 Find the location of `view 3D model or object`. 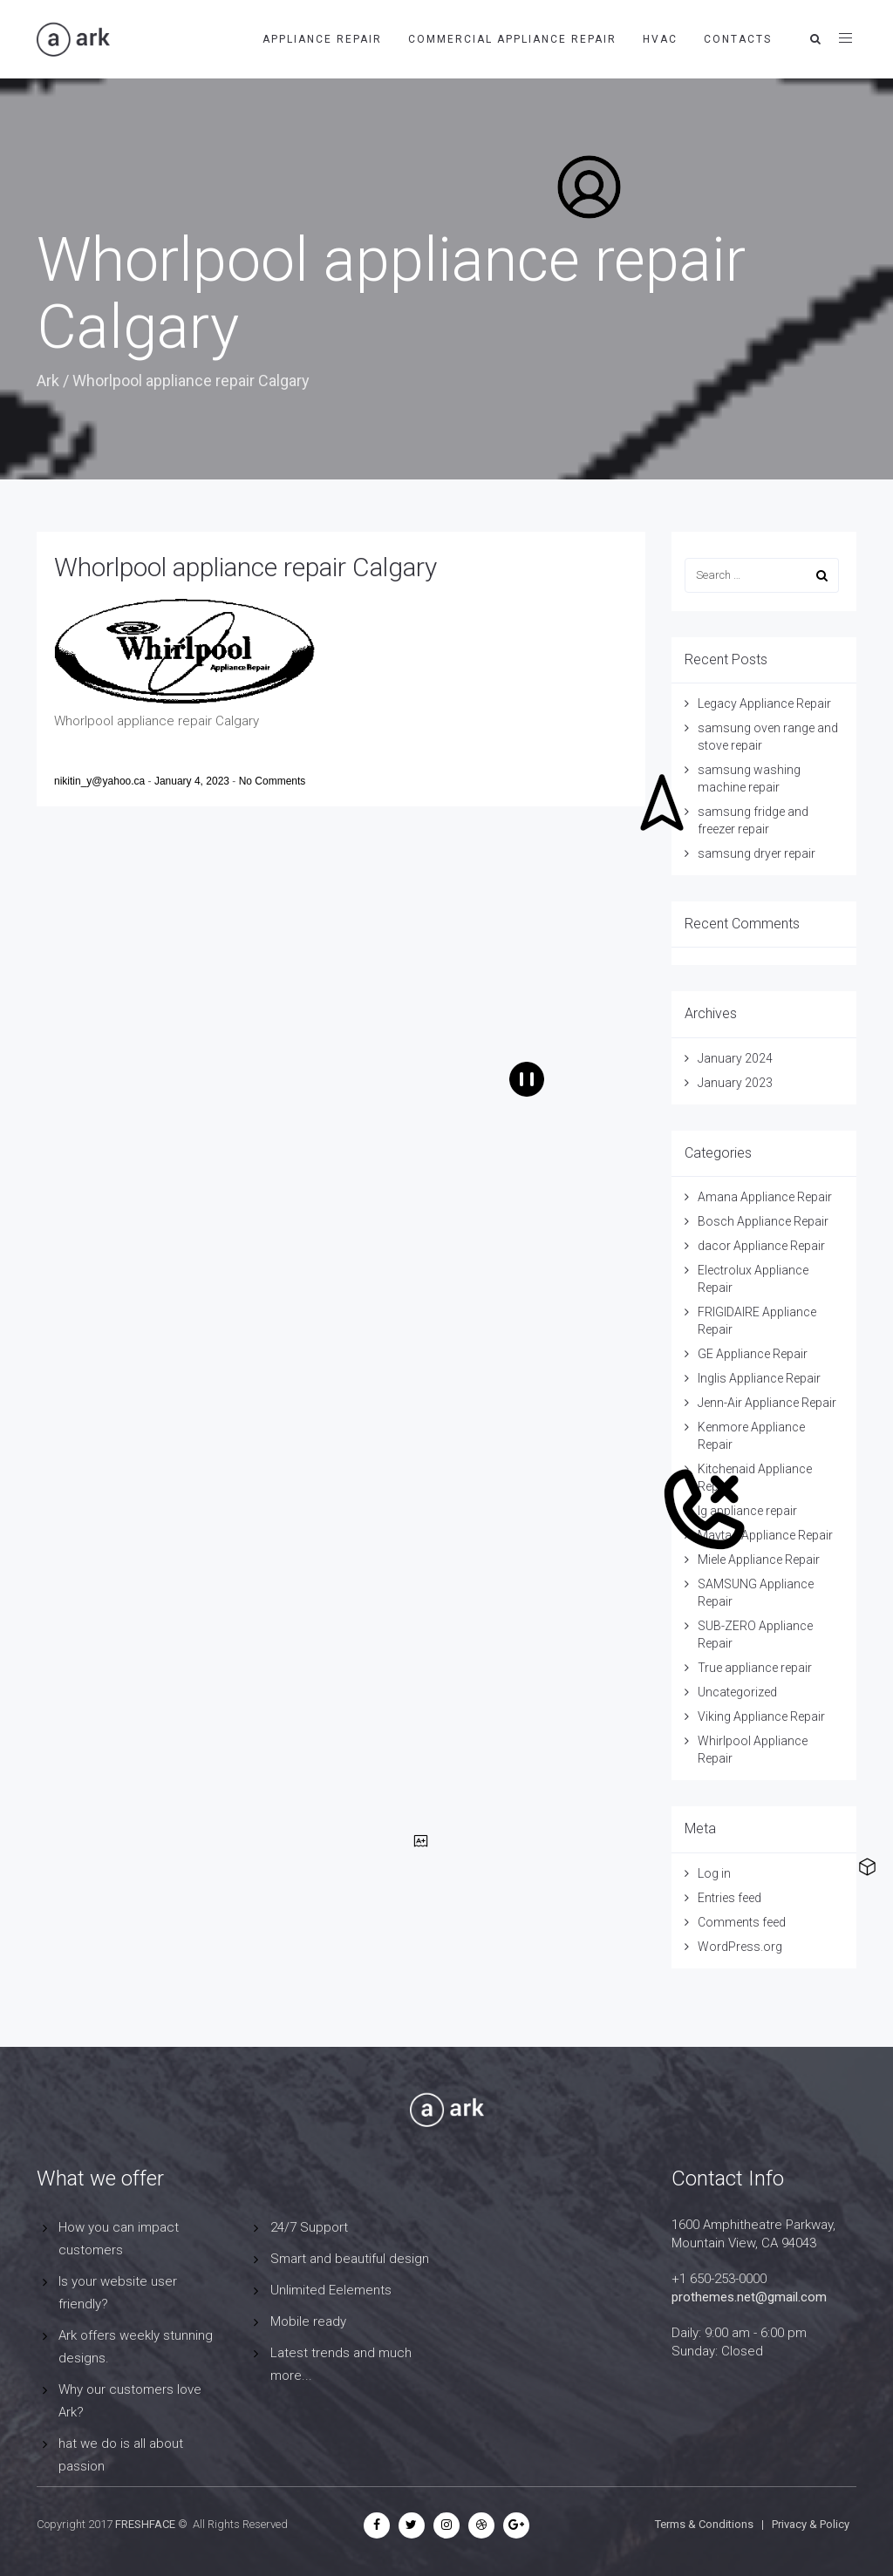

view 3D model or object is located at coordinates (867, 1866).